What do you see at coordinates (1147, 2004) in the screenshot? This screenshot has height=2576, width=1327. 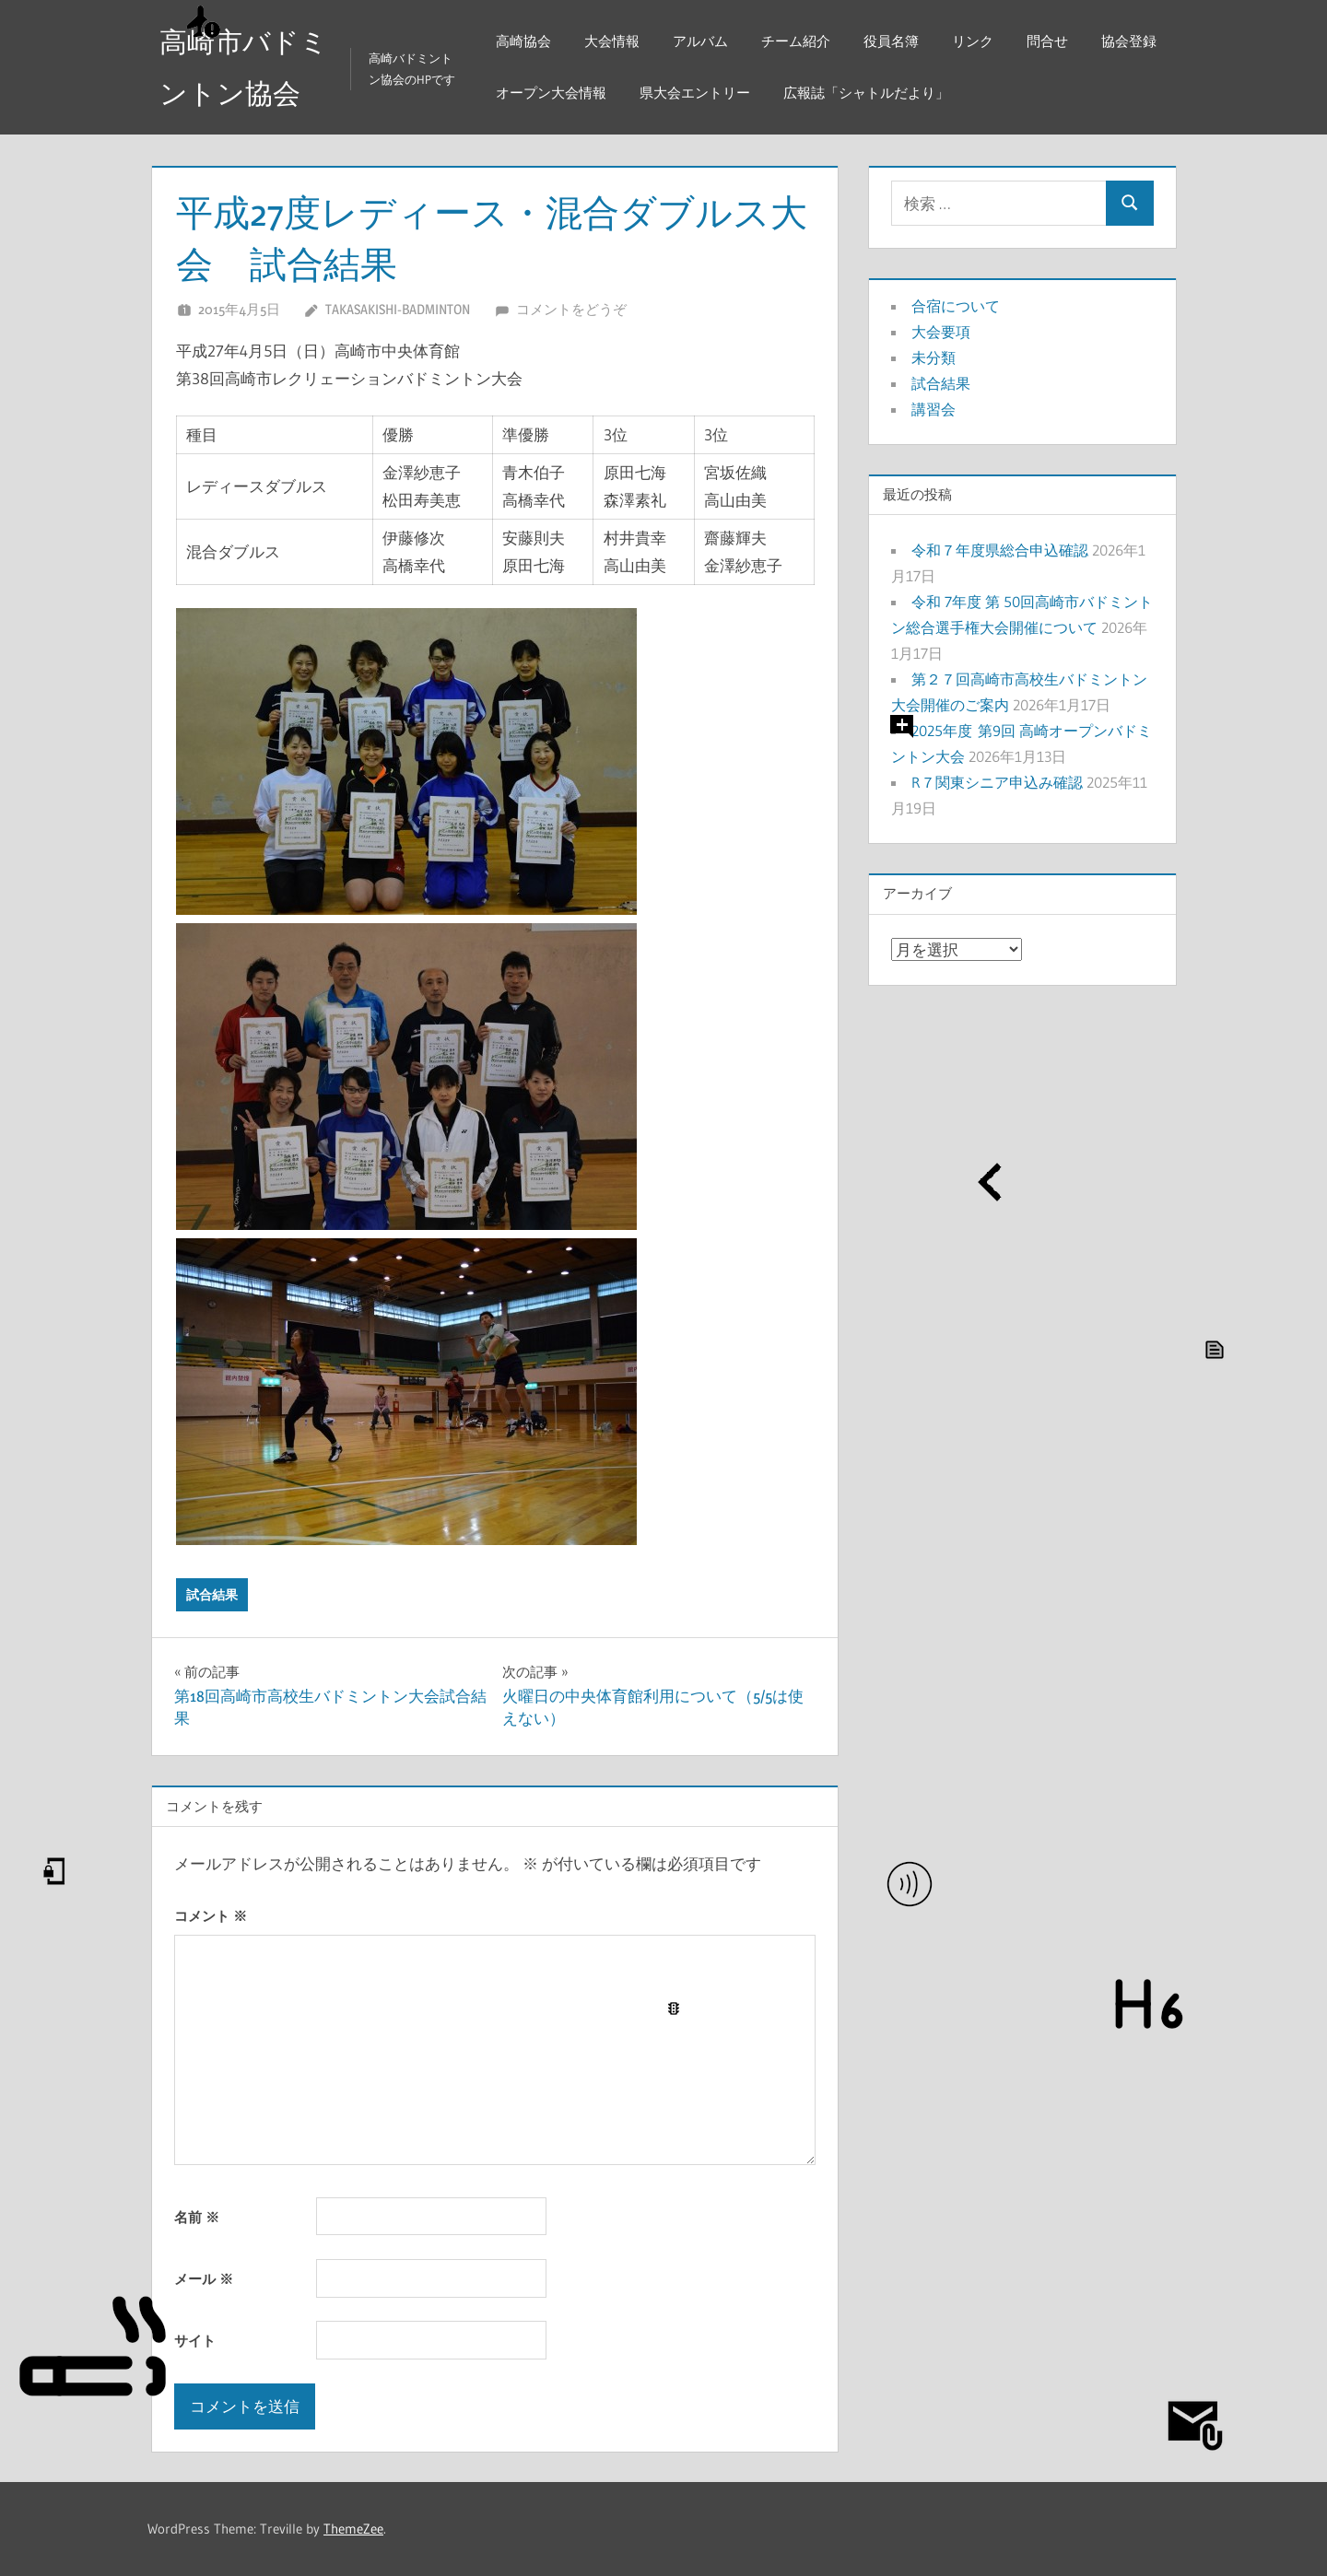 I see `format text as heading level 6` at bounding box center [1147, 2004].